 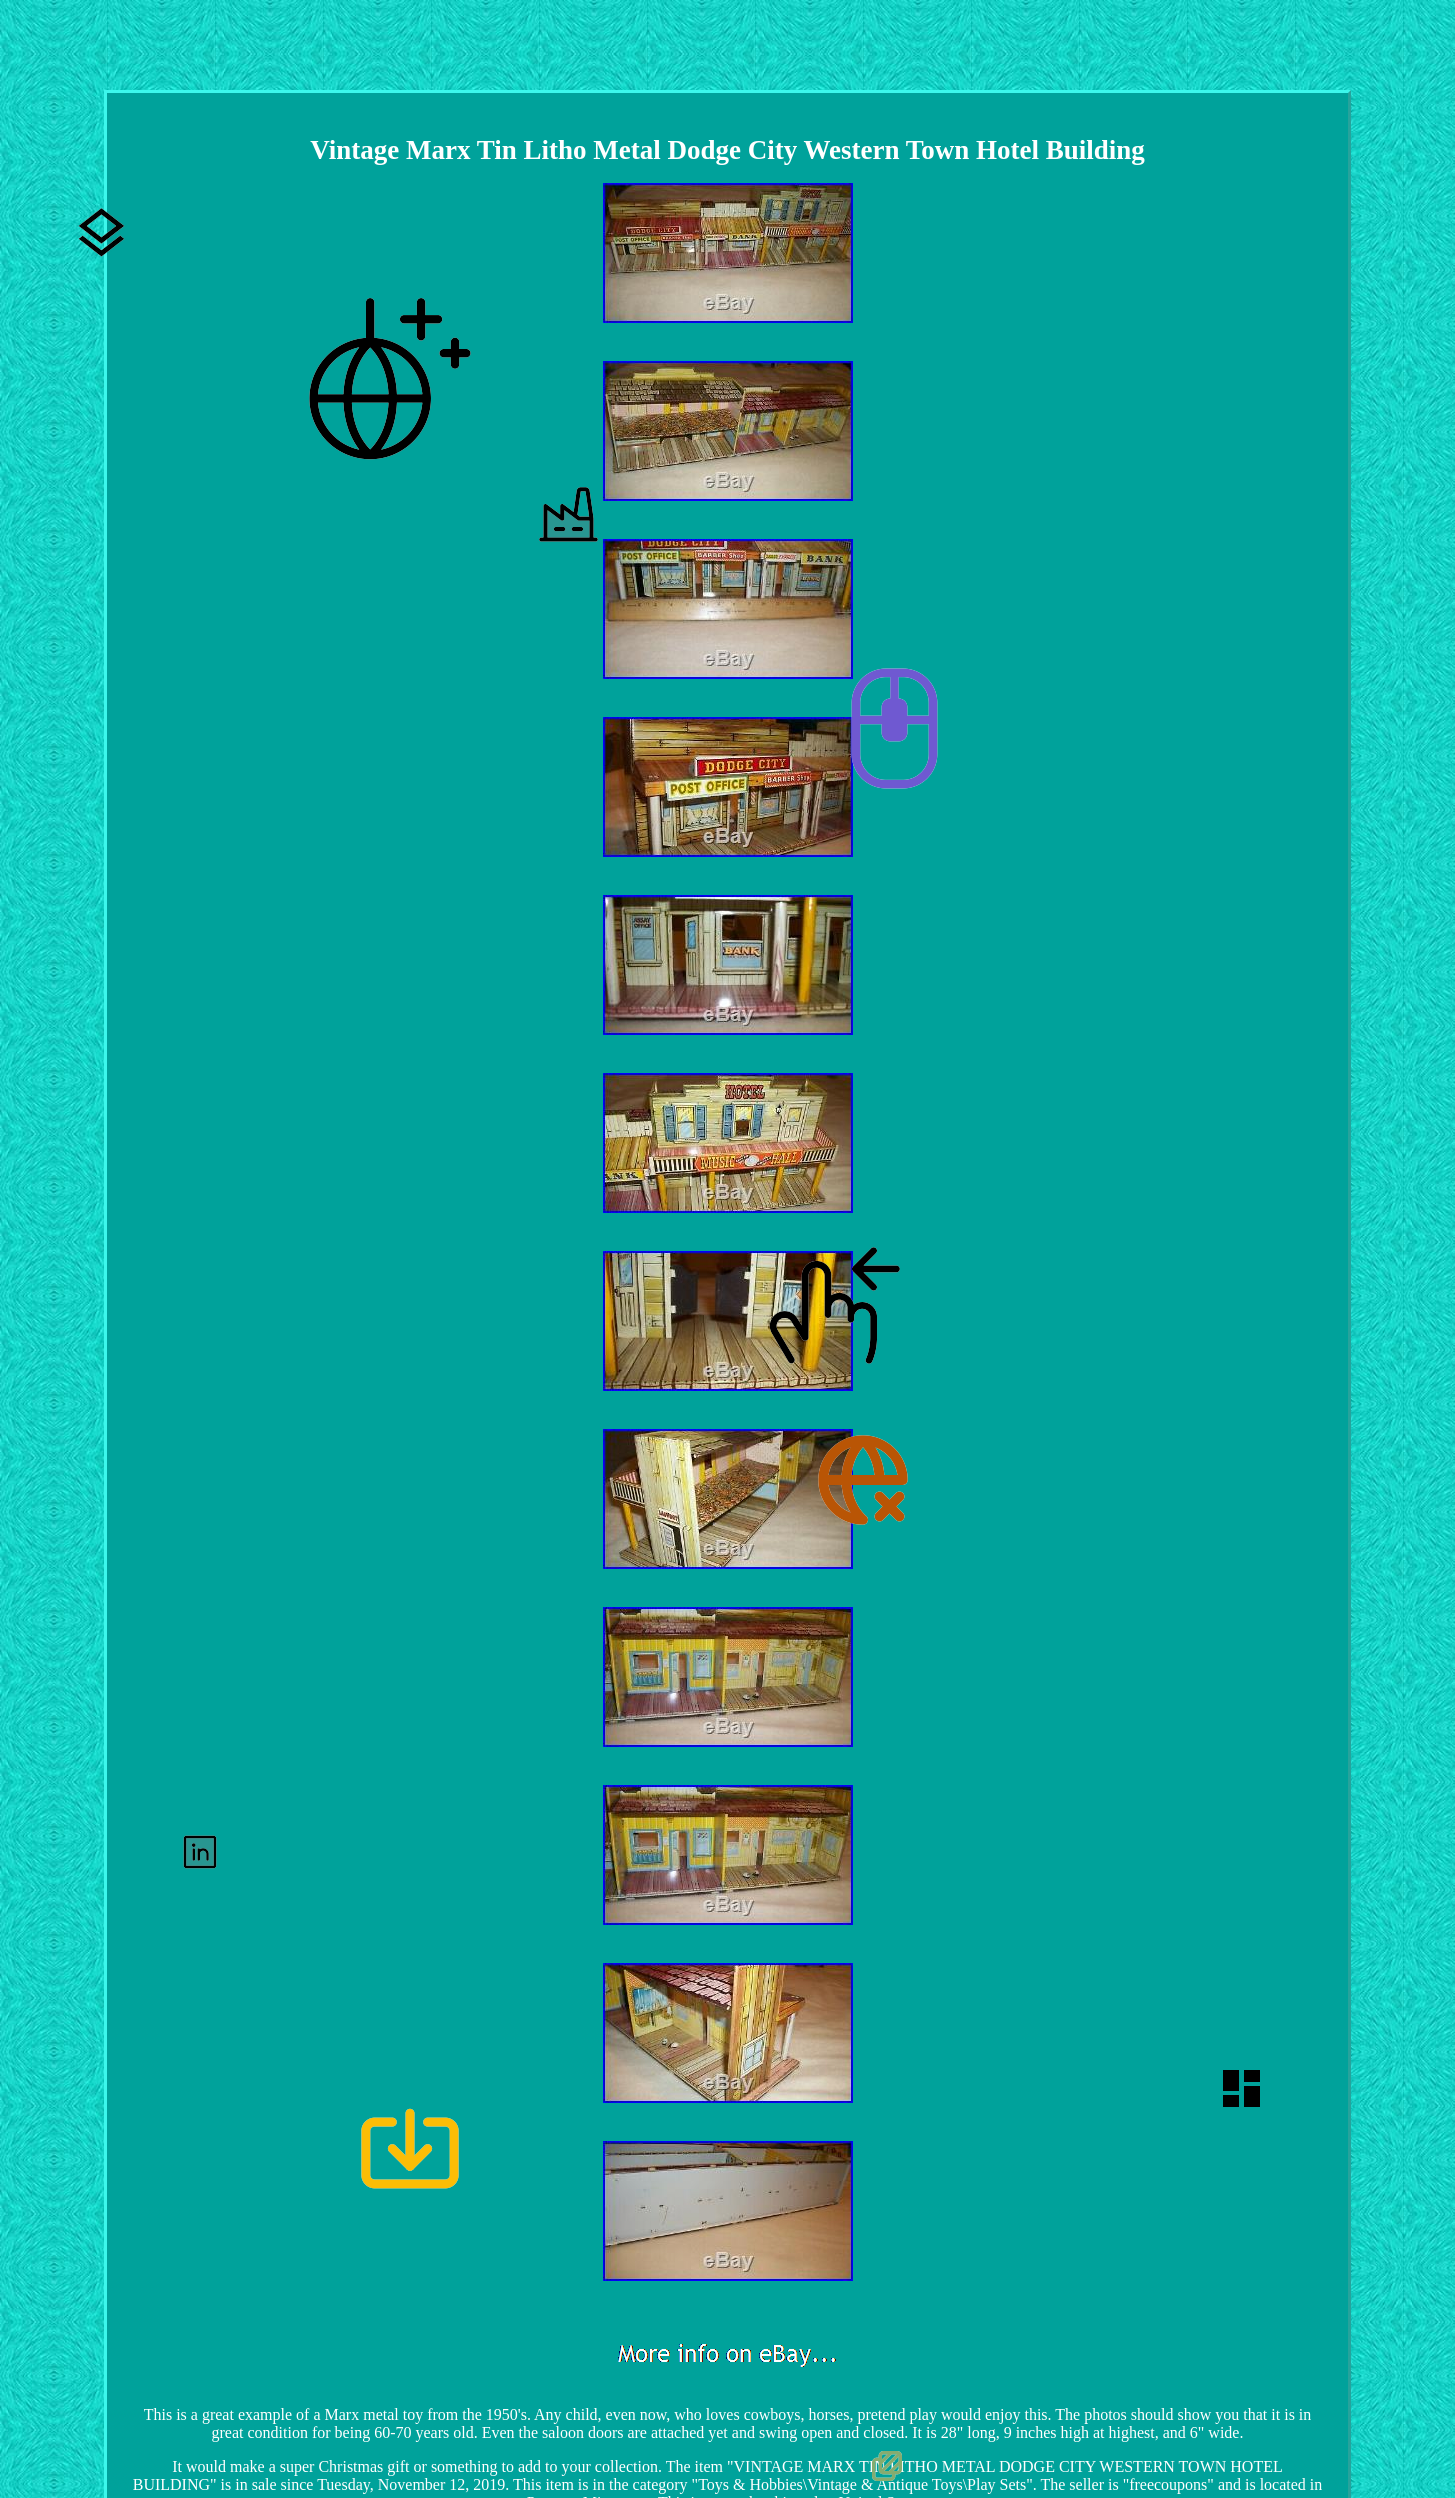 What do you see at coordinates (894, 728) in the screenshot?
I see `middle mouse button click action` at bounding box center [894, 728].